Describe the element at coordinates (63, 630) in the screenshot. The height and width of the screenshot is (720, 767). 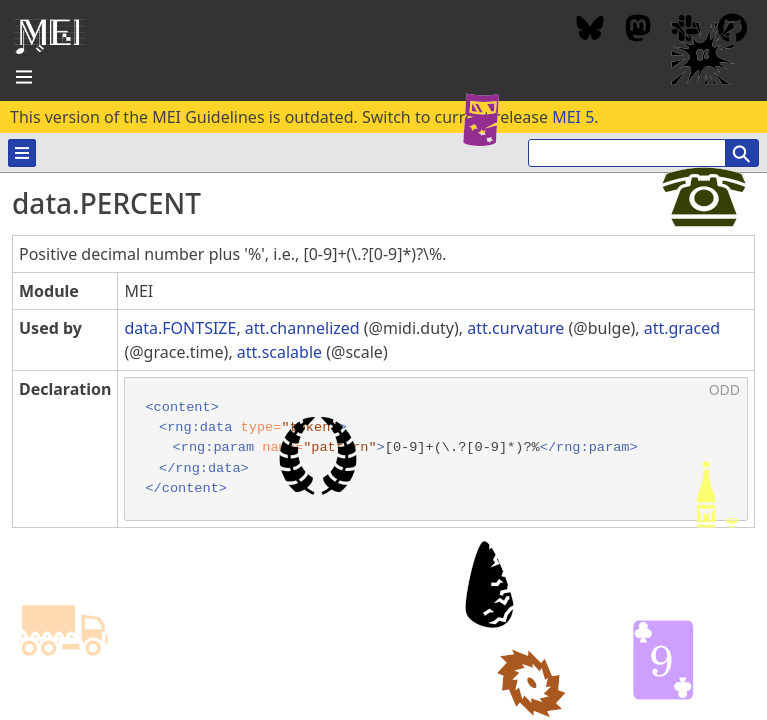
I see `track your delivery or shipment` at that location.